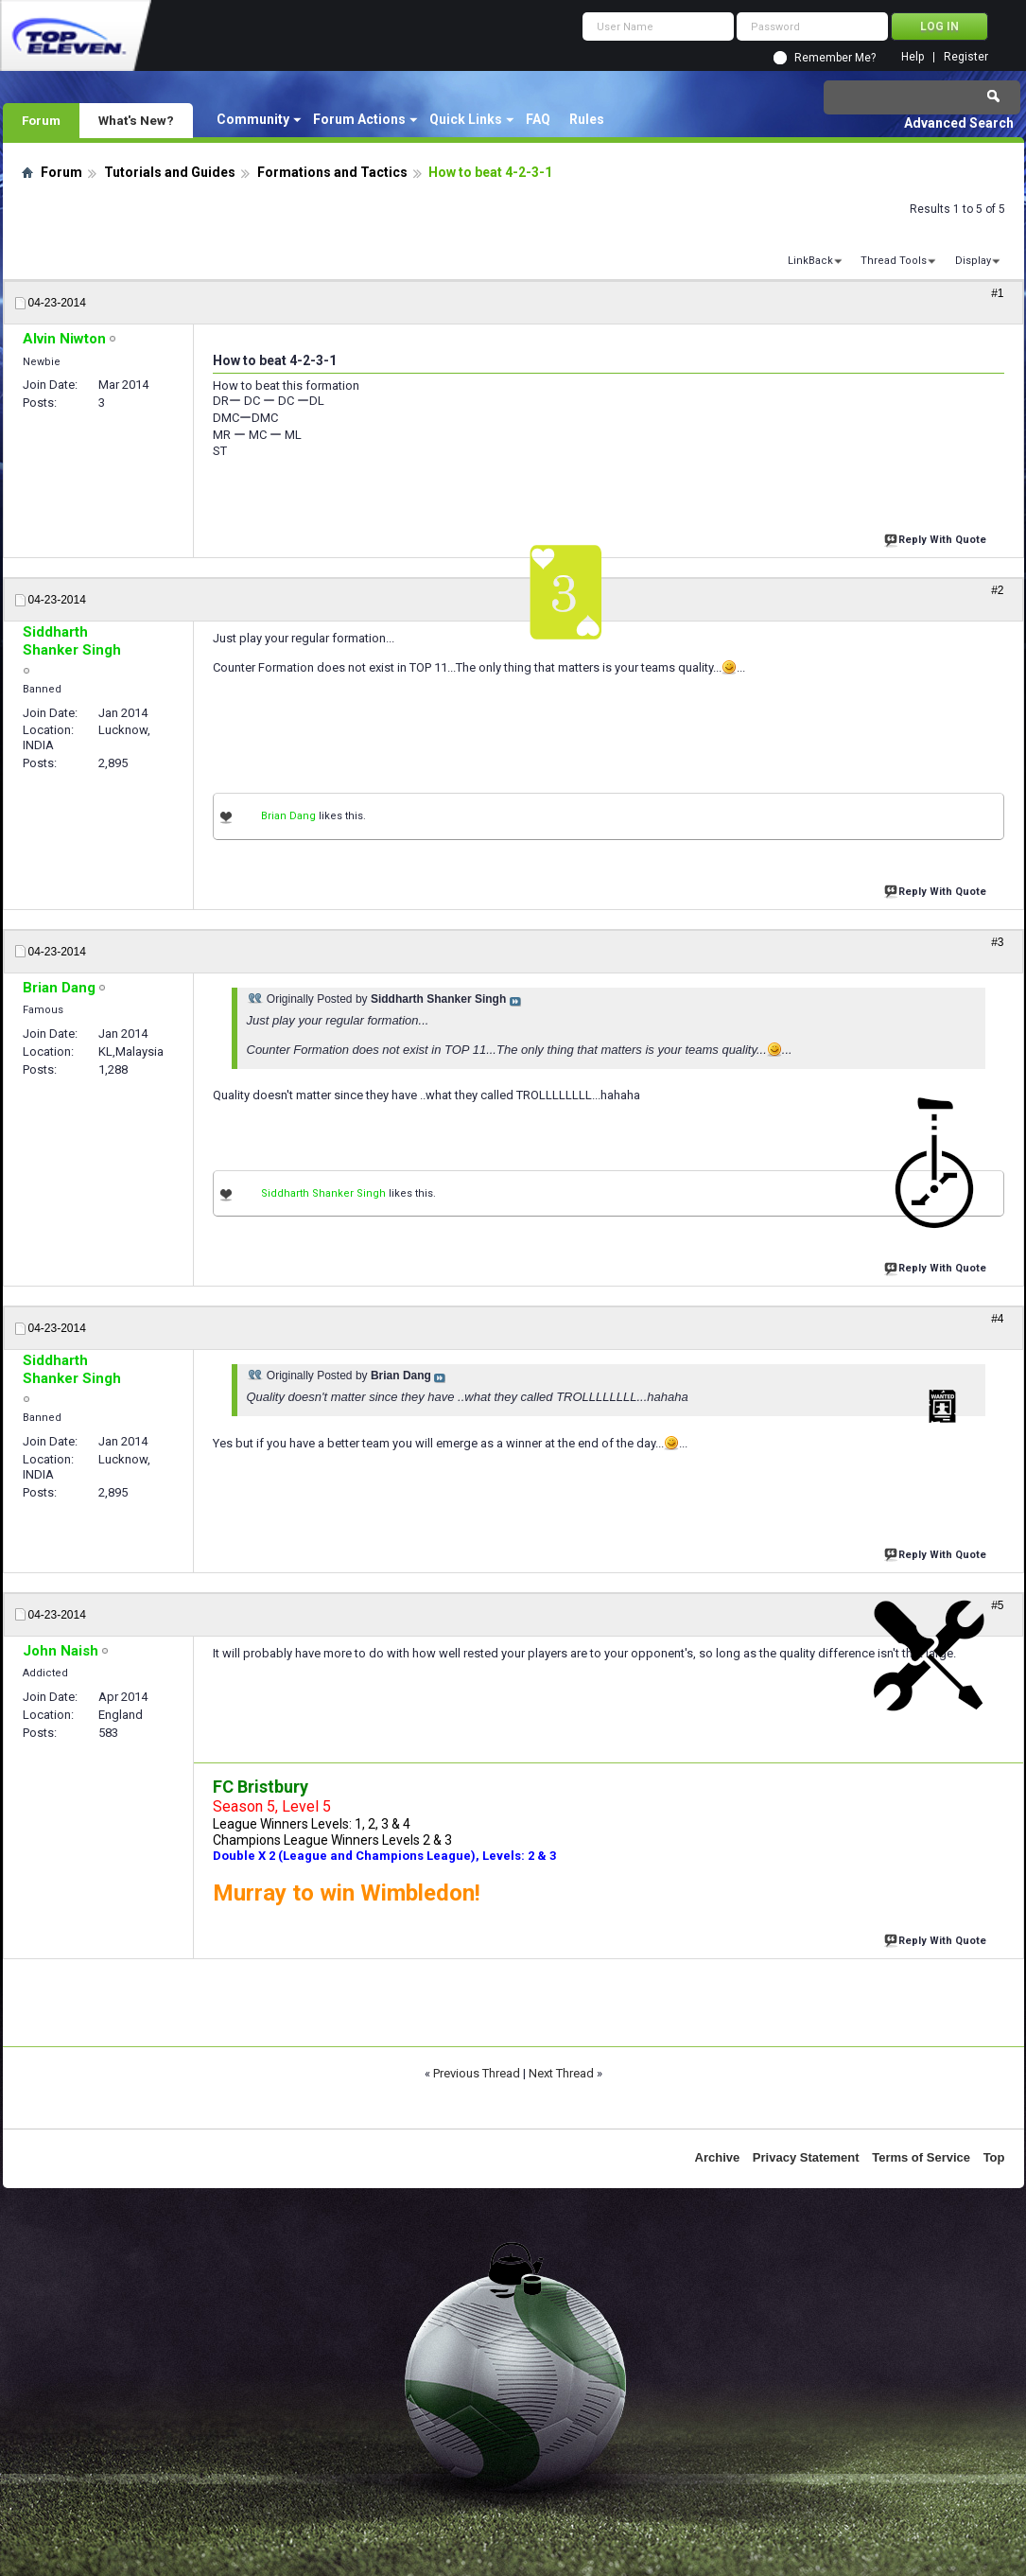 The width and height of the screenshot is (1026, 2576). I want to click on view bounty or wanted poster in game, so click(942, 1406).